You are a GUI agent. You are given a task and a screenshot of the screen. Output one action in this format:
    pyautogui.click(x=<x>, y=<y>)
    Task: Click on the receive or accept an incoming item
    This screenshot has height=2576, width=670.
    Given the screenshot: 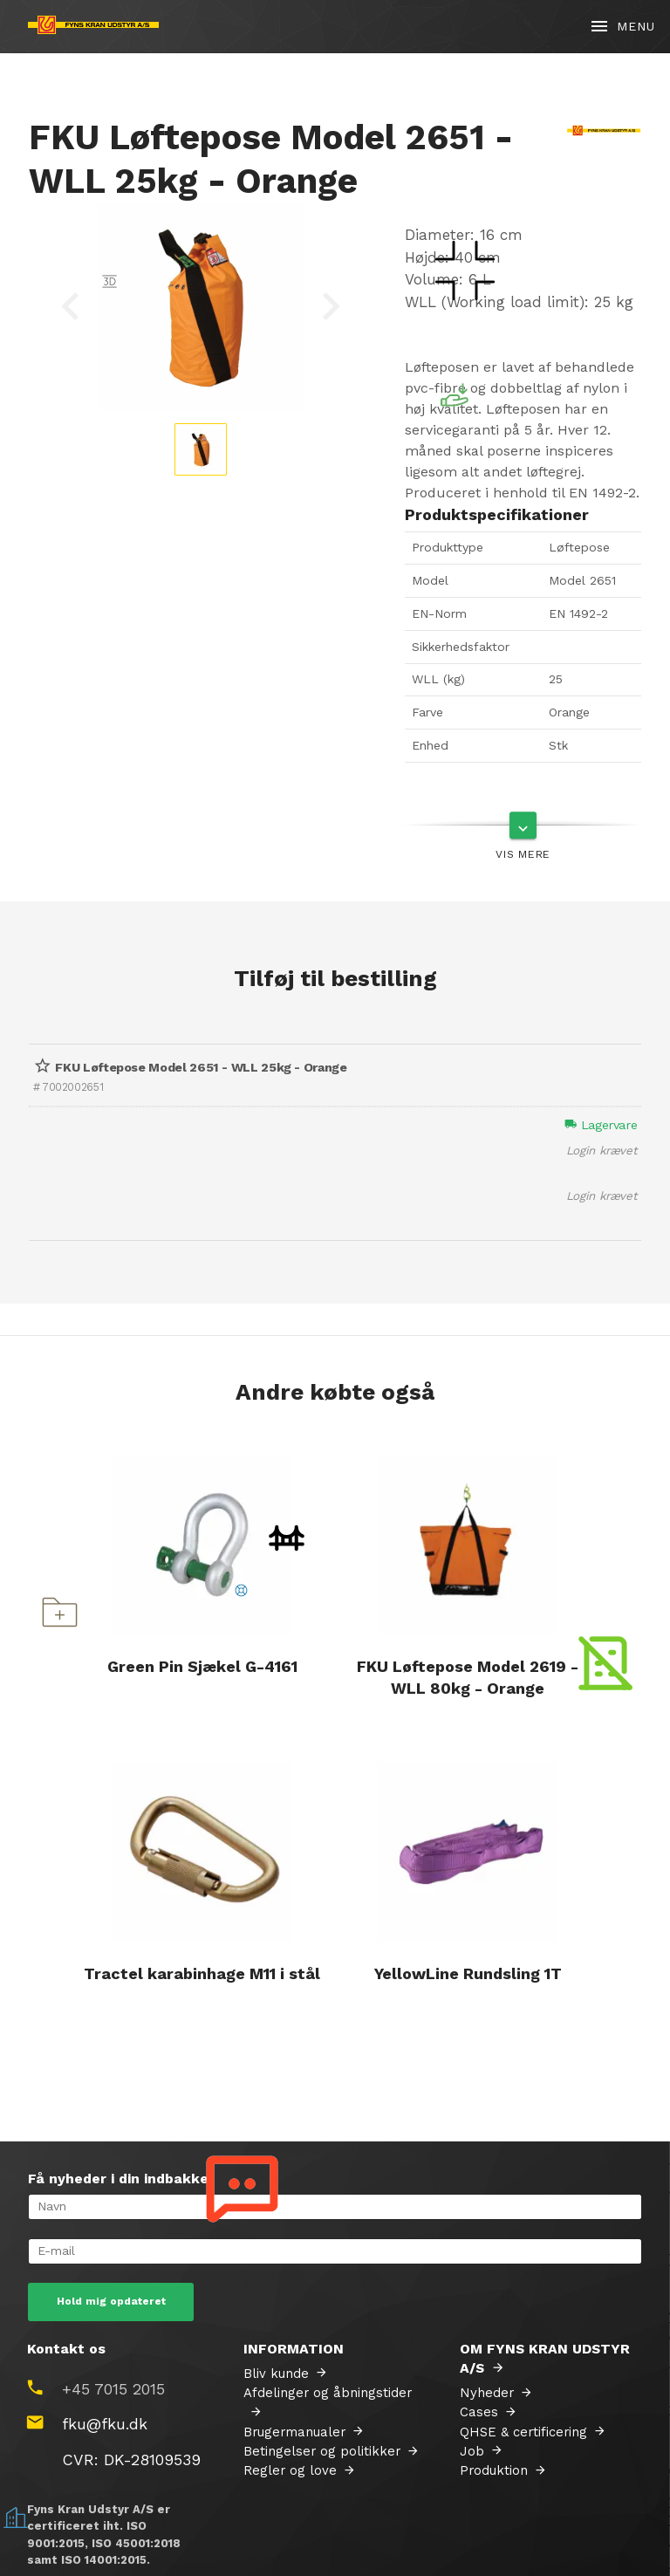 What is the action you would take?
    pyautogui.click(x=455, y=396)
    